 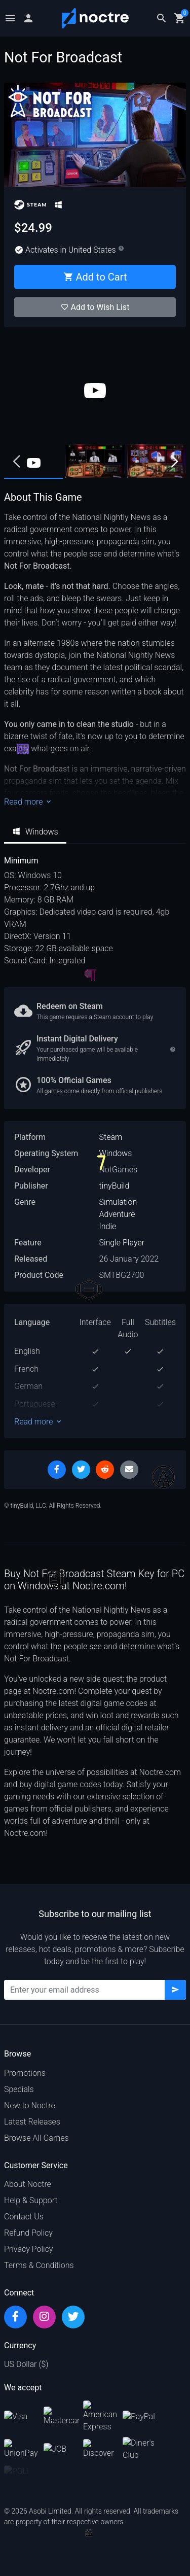 What do you see at coordinates (89, 1290) in the screenshot?
I see `indicates face mask required or health safety guidelines` at bounding box center [89, 1290].